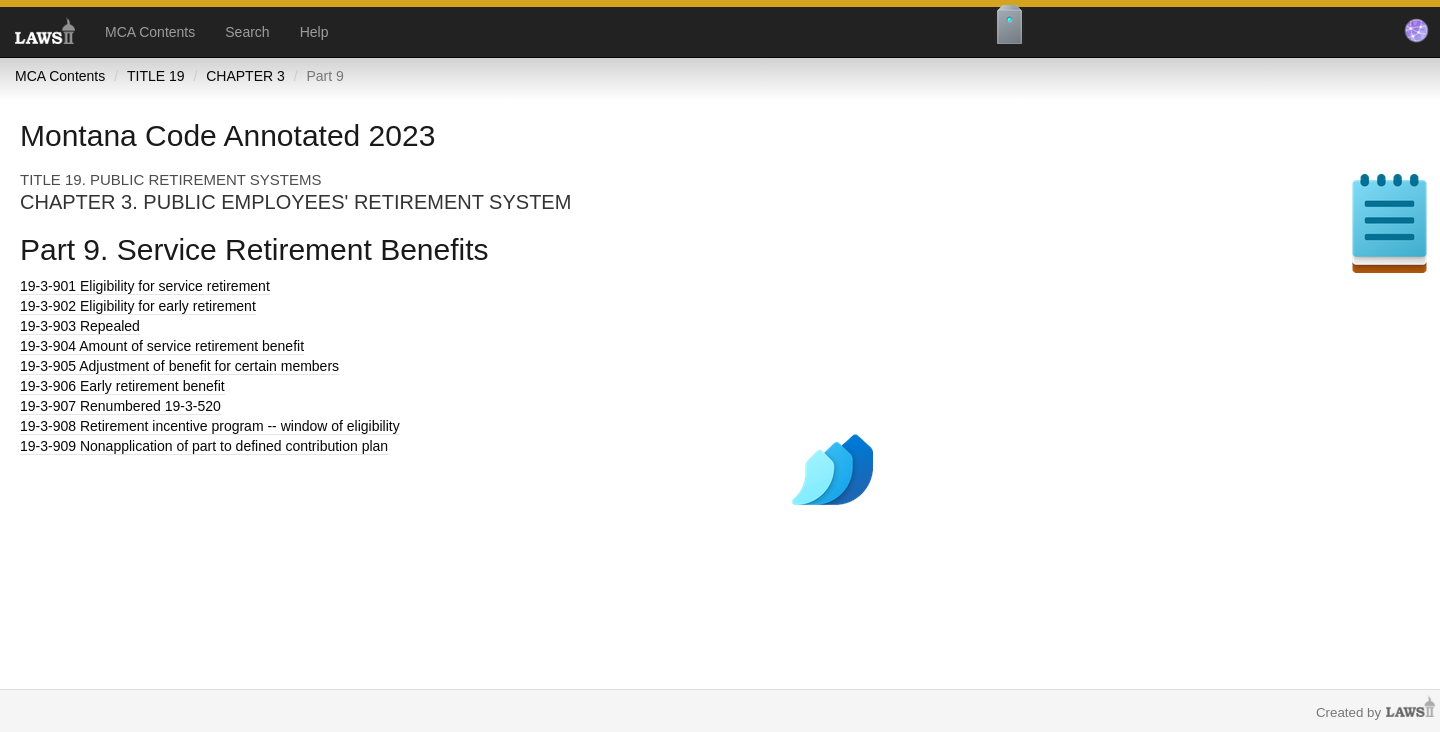 This screenshot has height=732, width=1440. Describe the element at coordinates (1009, 24) in the screenshot. I see `view computer or system hardware information` at that location.